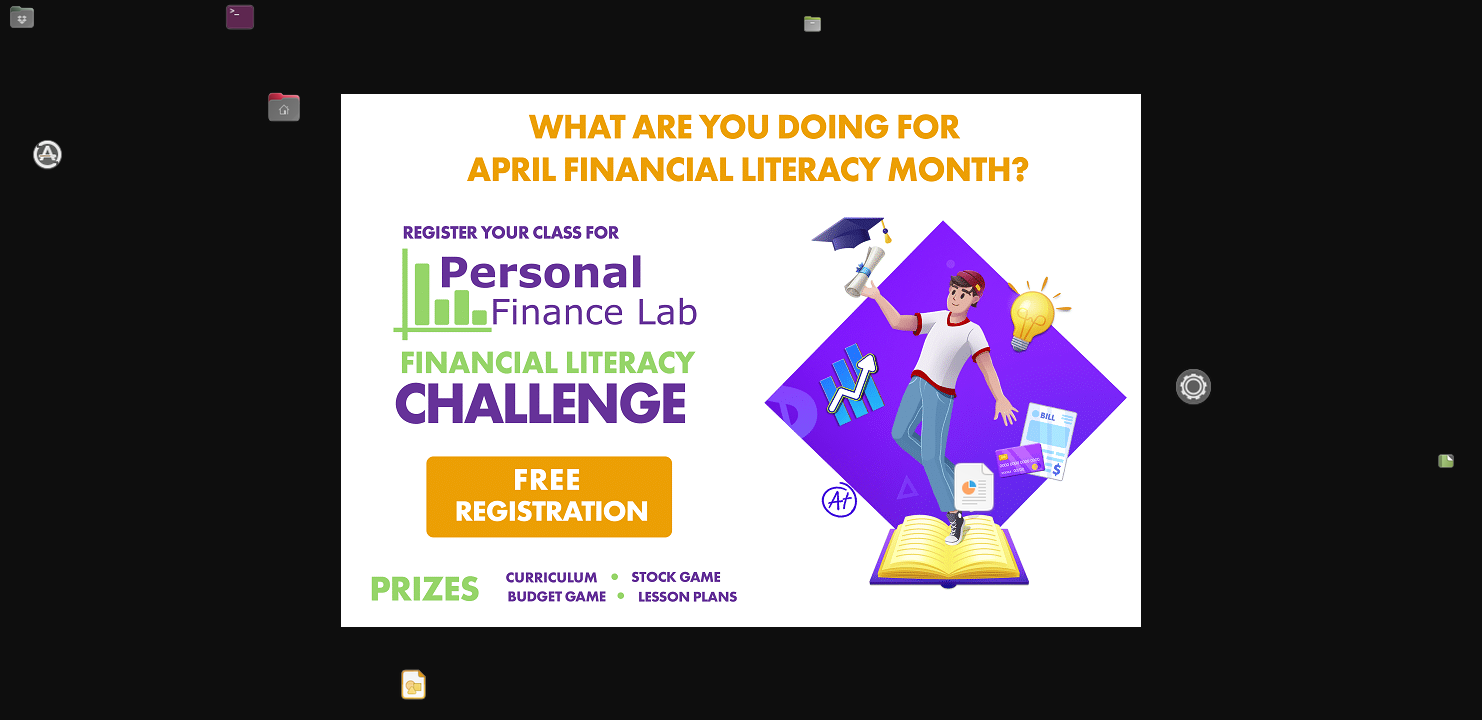 The height and width of the screenshot is (720, 1482). What do you see at coordinates (1446, 461) in the screenshot?
I see `change desktop wallpaper settings` at bounding box center [1446, 461].